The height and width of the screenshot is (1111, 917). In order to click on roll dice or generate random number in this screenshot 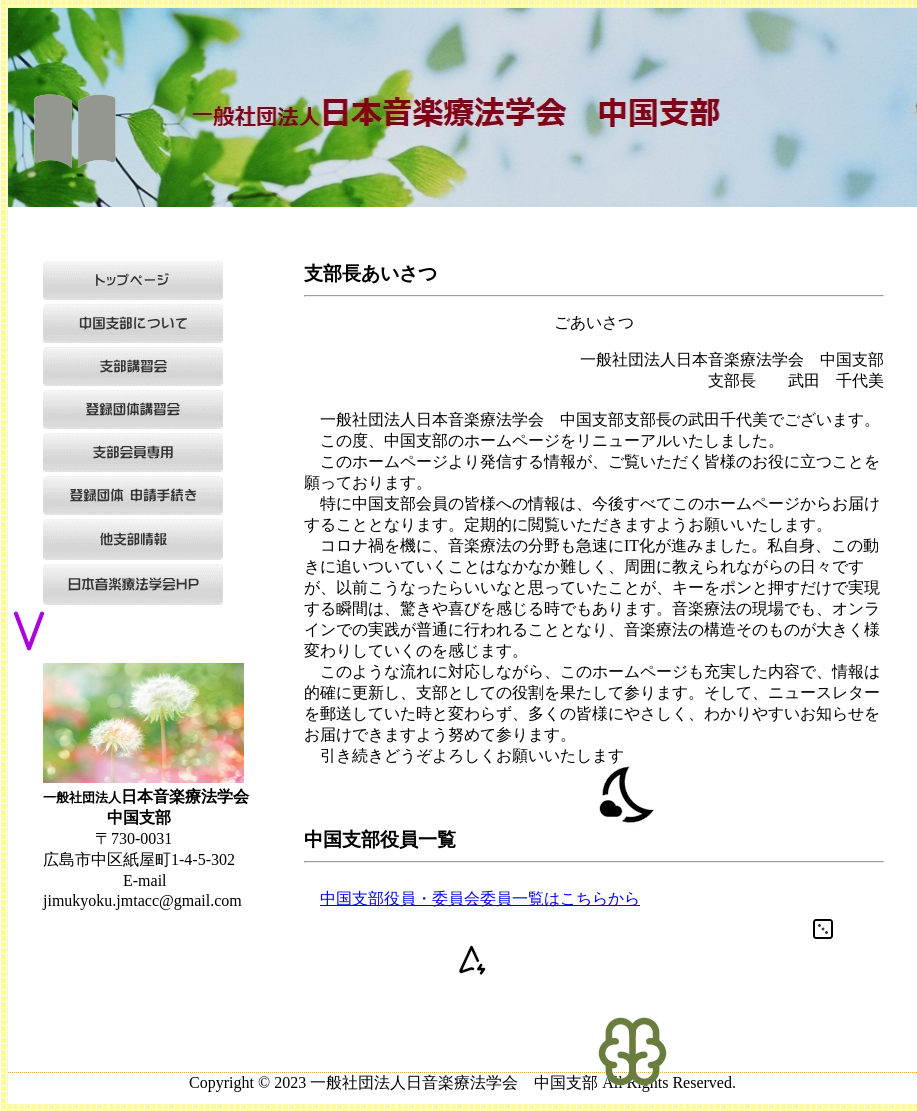, I will do `click(823, 929)`.